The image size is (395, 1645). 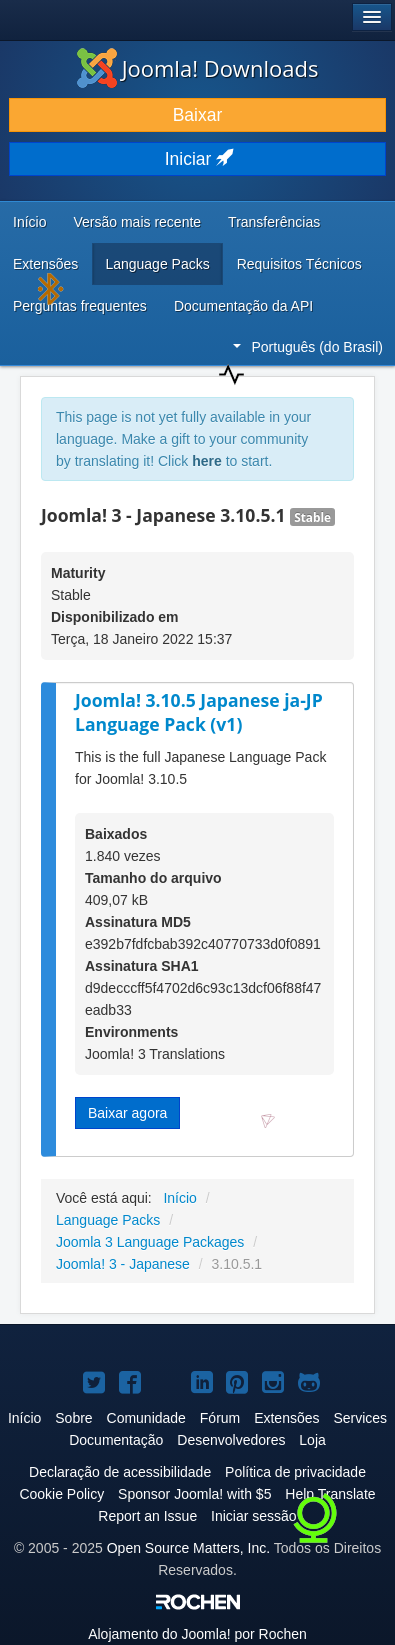 I want to click on view health or heart rate data, so click(x=231, y=374).